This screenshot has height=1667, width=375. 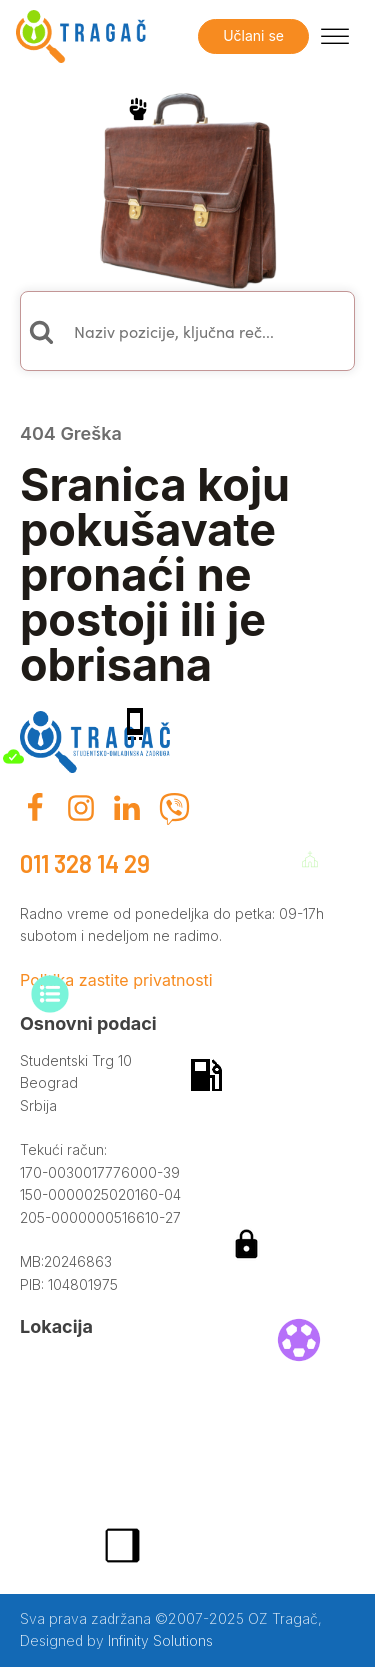 I want to click on indicates solidarity or support, so click(x=138, y=109).